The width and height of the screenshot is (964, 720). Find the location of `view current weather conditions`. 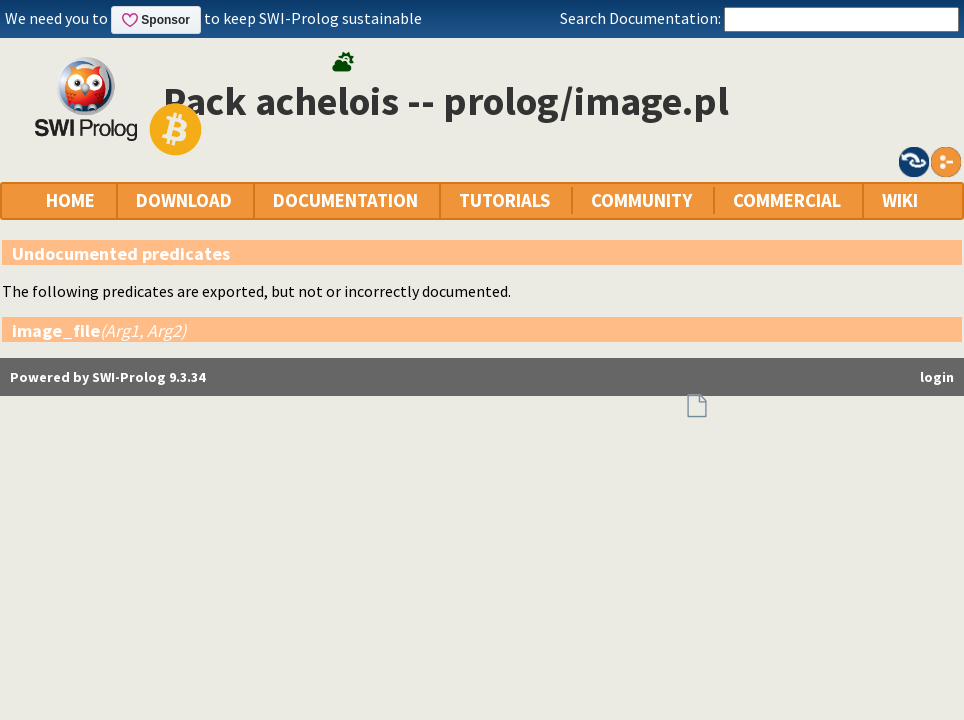

view current weather conditions is located at coordinates (343, 62).